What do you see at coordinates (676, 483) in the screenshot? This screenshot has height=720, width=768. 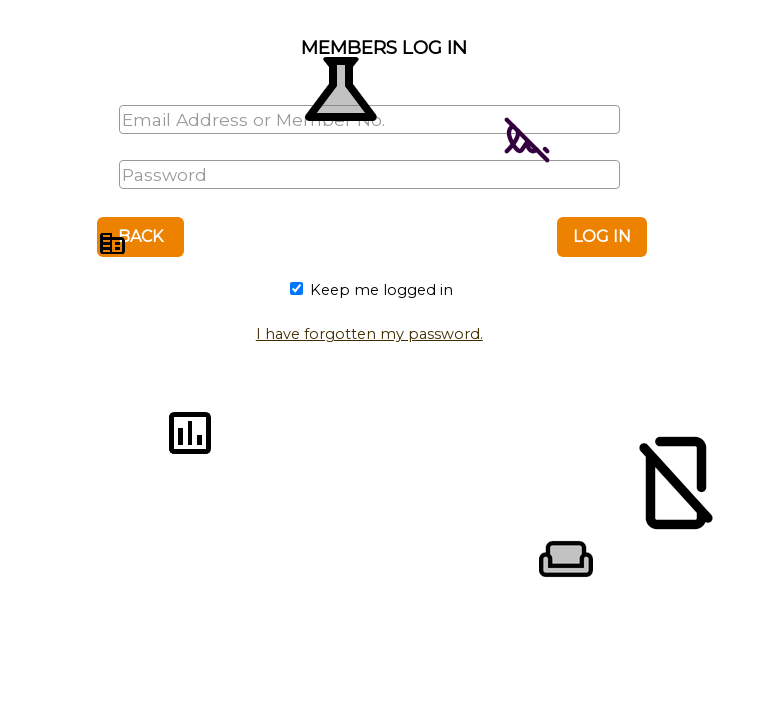 I see `mobile device unavailable or disconnected` at bounding box center [676, 483].